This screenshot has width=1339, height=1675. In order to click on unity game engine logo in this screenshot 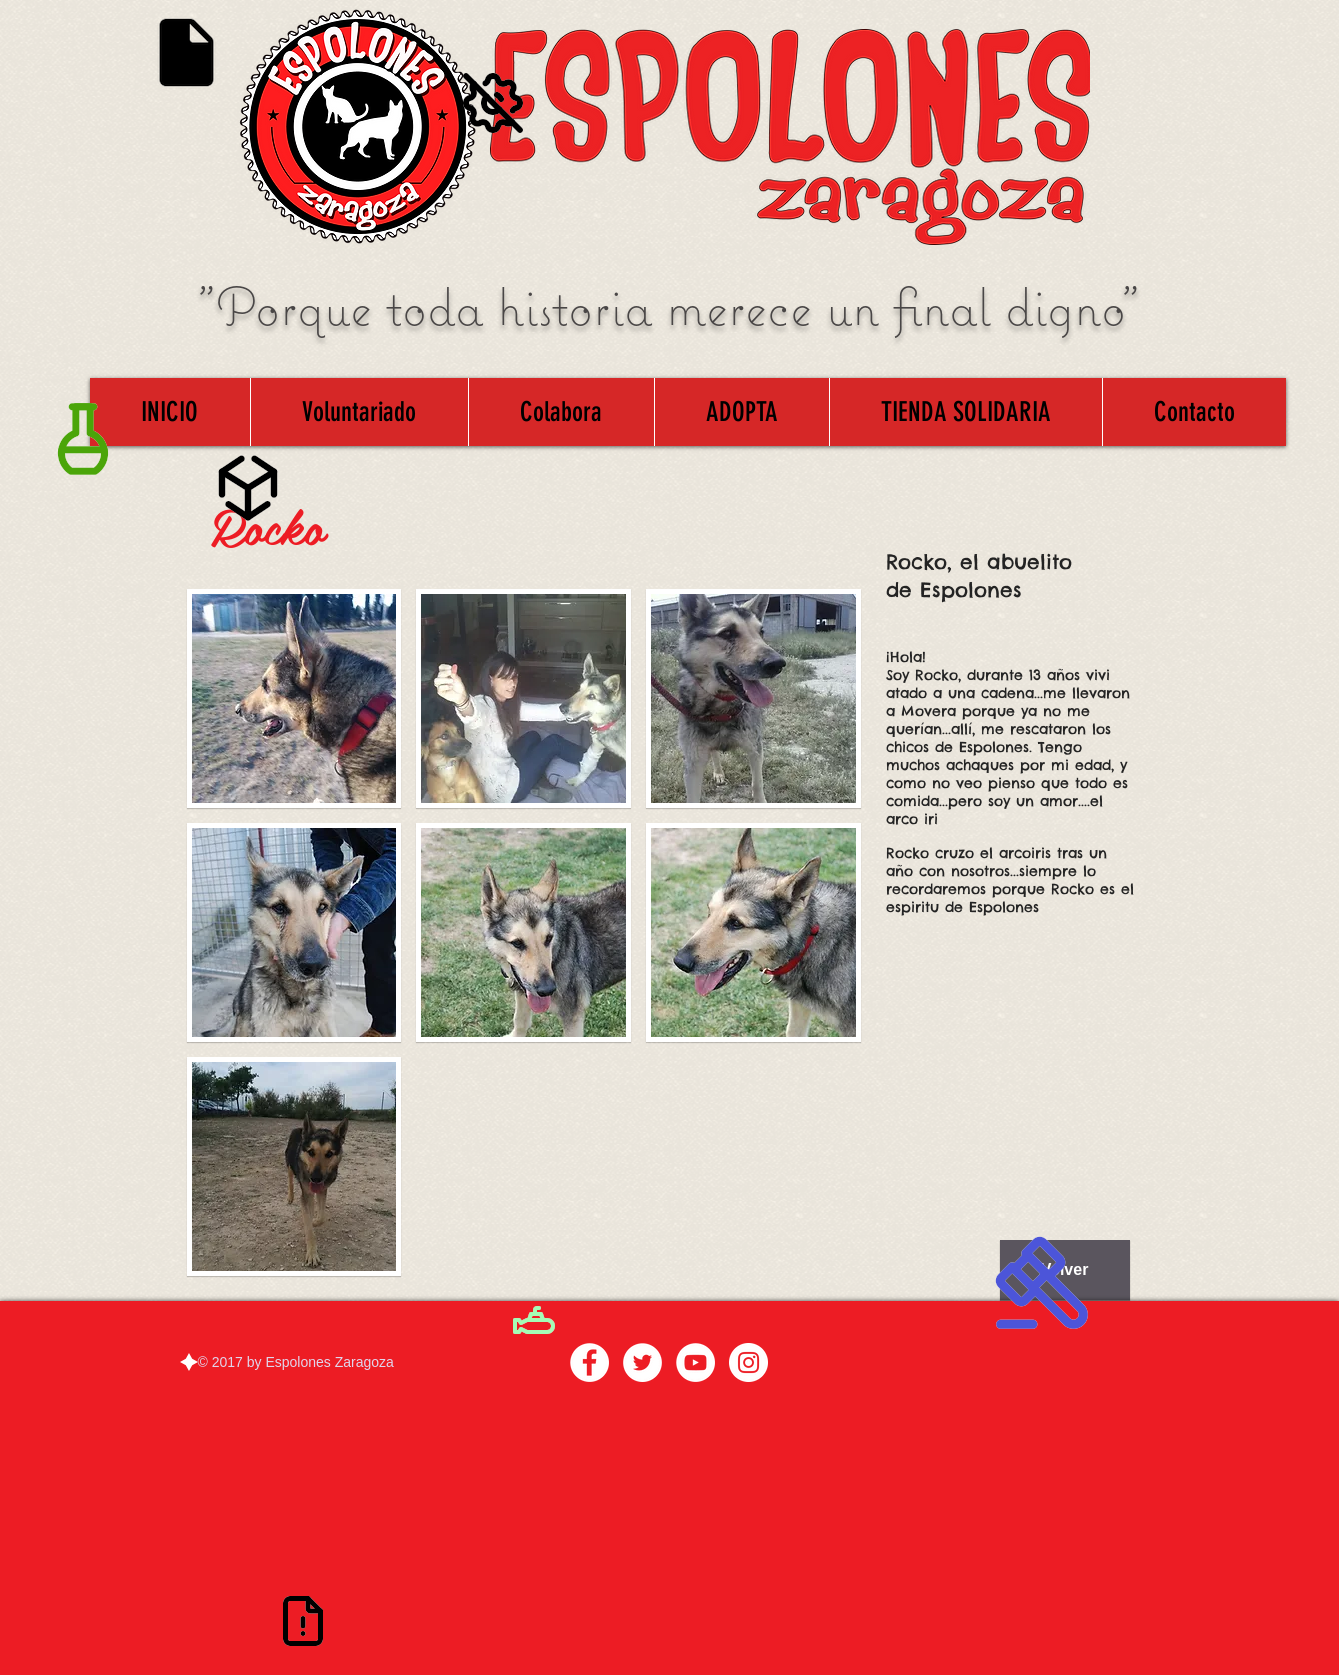, I will do `click(248, 488)`.